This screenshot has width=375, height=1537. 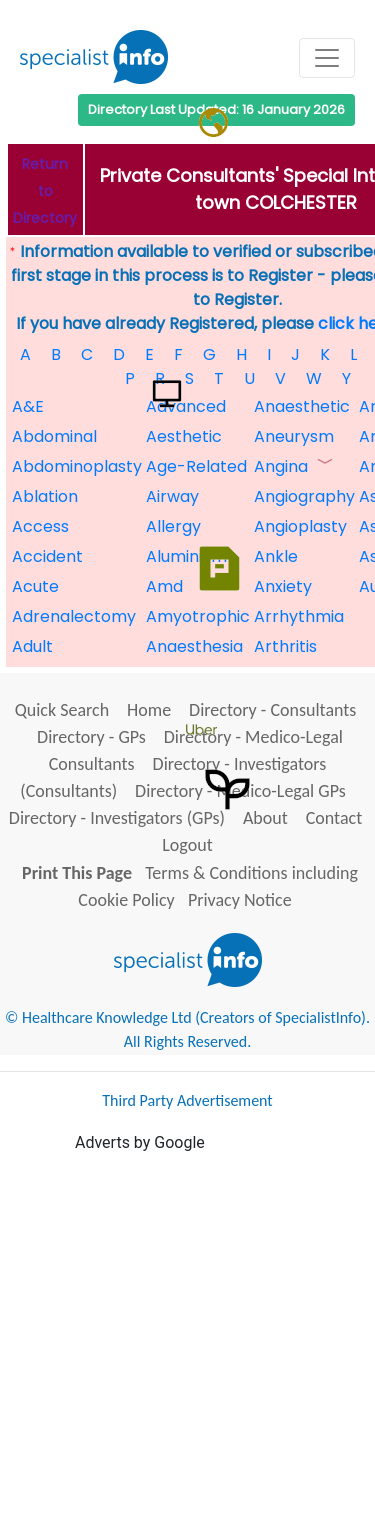 What do you see at coordinates (201, 729) in the screenshot?
I see `open the Uber app` at bounding box center [201, 729].